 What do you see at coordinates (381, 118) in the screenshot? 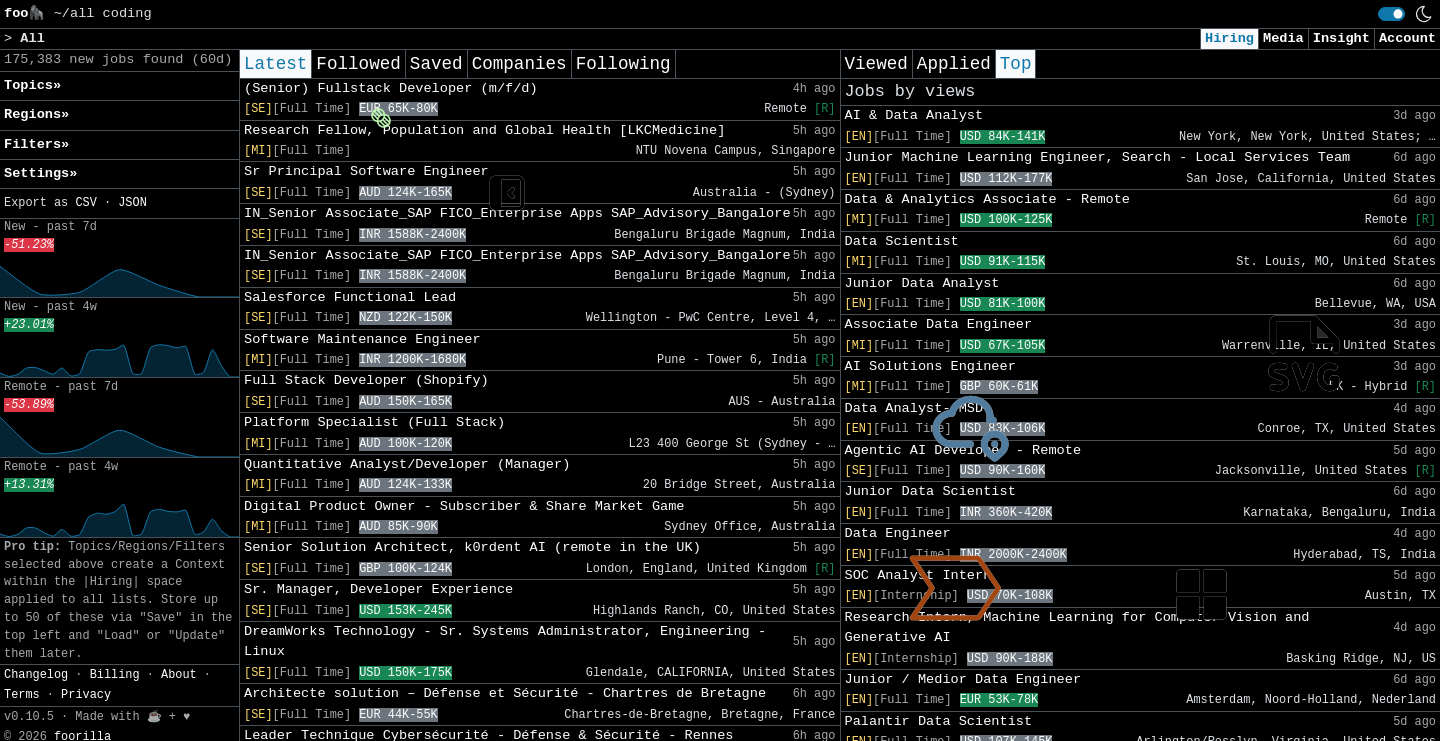
I see `exclude overlapping elements from selection` at bounding box center [381, 118].